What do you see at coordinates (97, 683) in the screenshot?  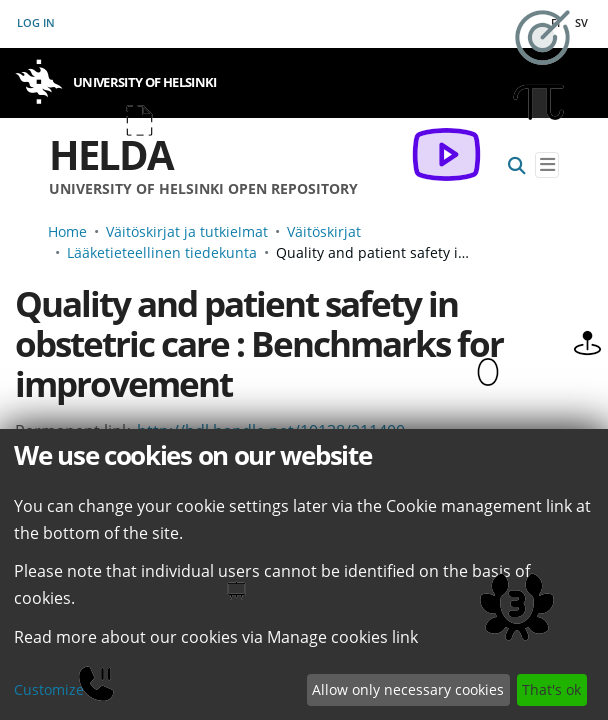 I see `put current call on hold` at bounding box center [97, 683].